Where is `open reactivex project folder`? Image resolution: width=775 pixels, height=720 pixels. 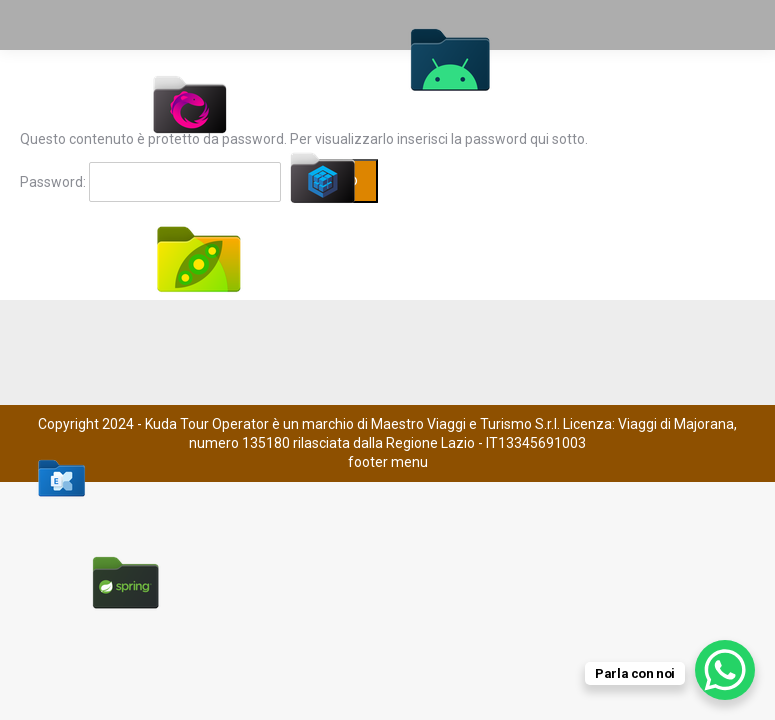 open reactivex project folder is located at coordinates (189, 106).